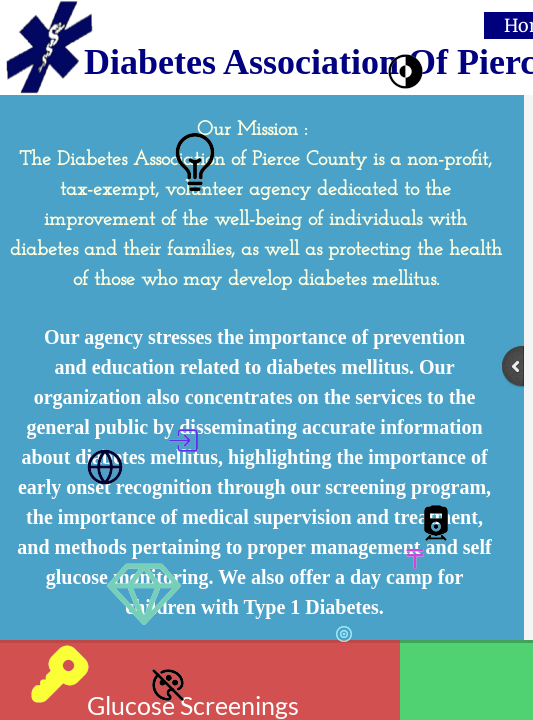 Image resolution: width=533 pixels, height=720 pixels. What do you see at coordinates (415, 559) in the screenshot?
I see `indicates kazakhstani tenge currency` at bounding box center [415, 559].